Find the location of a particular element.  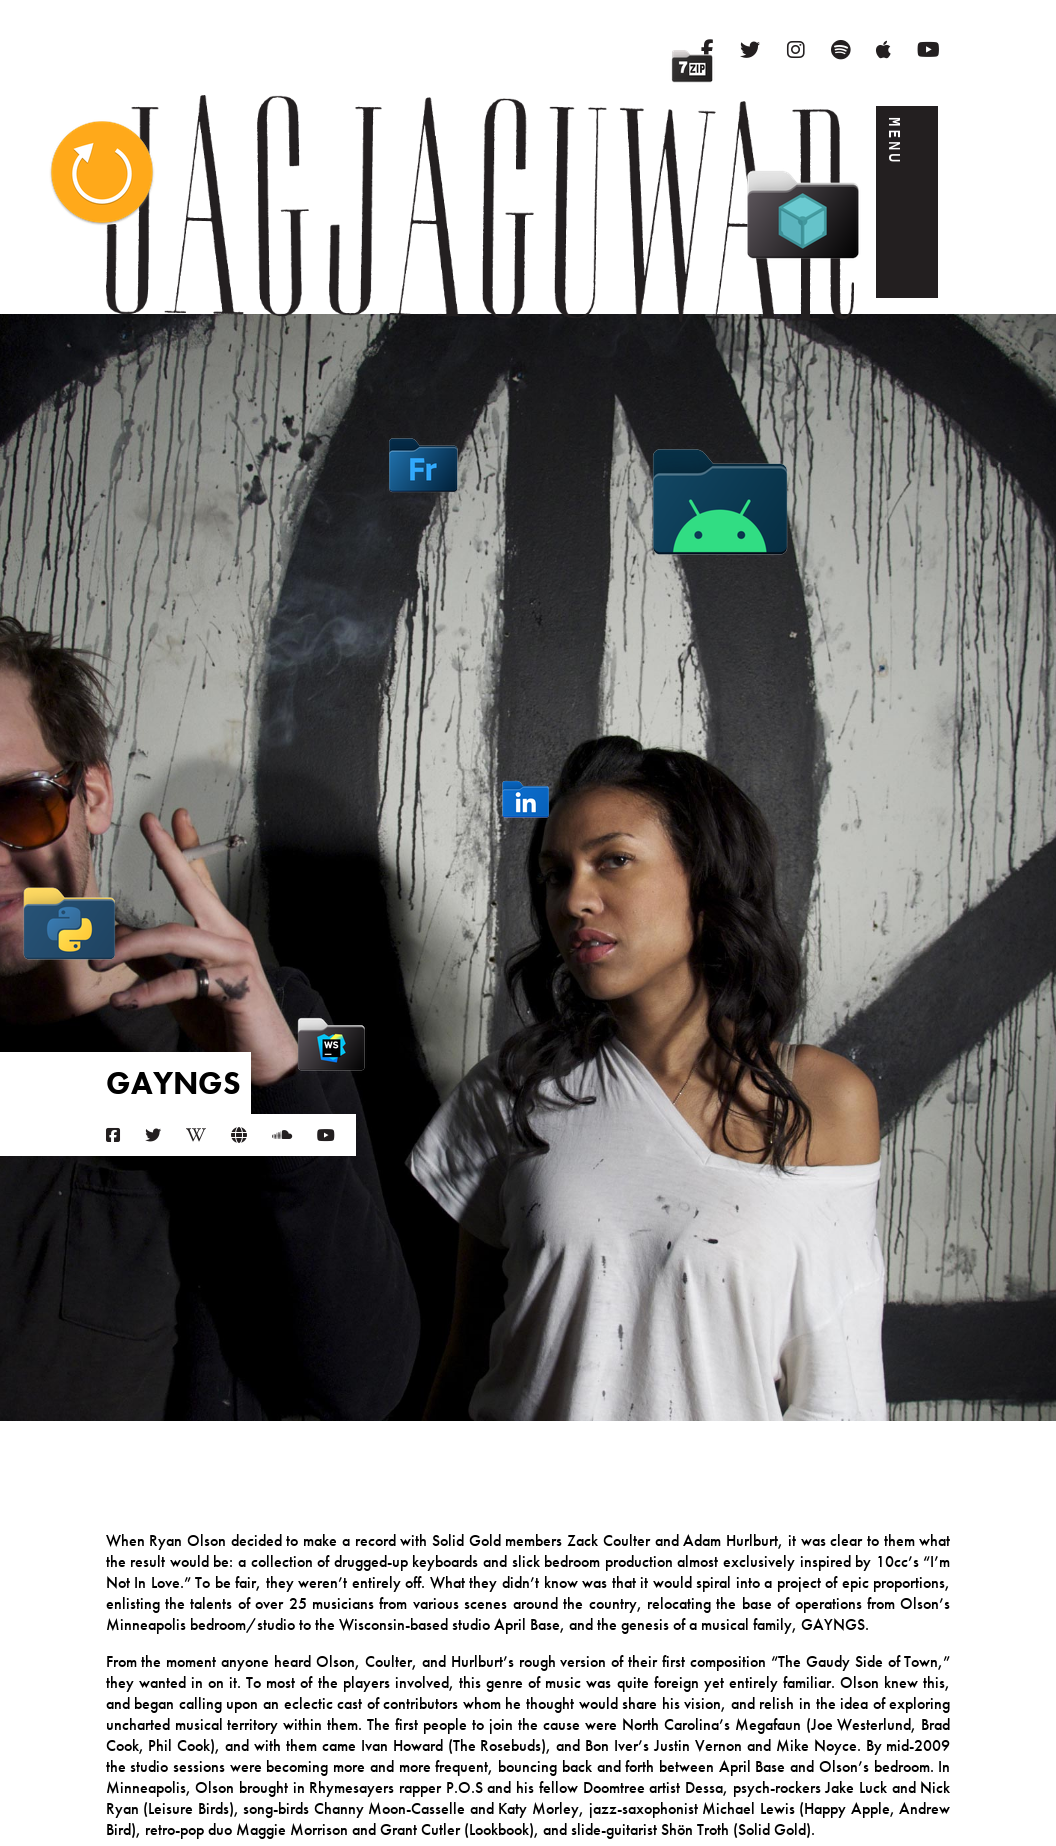

restart the system is located at coordinates (102, 172).